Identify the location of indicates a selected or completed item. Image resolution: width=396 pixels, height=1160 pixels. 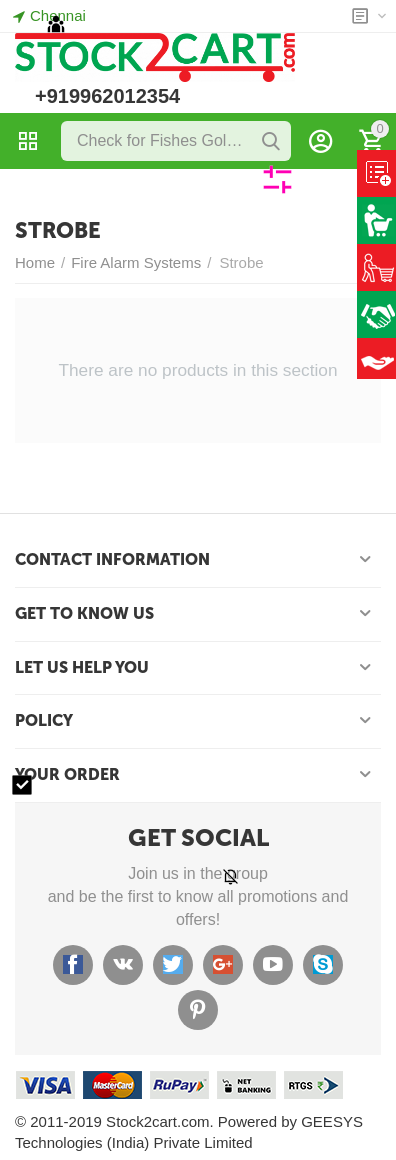
(22, 785).